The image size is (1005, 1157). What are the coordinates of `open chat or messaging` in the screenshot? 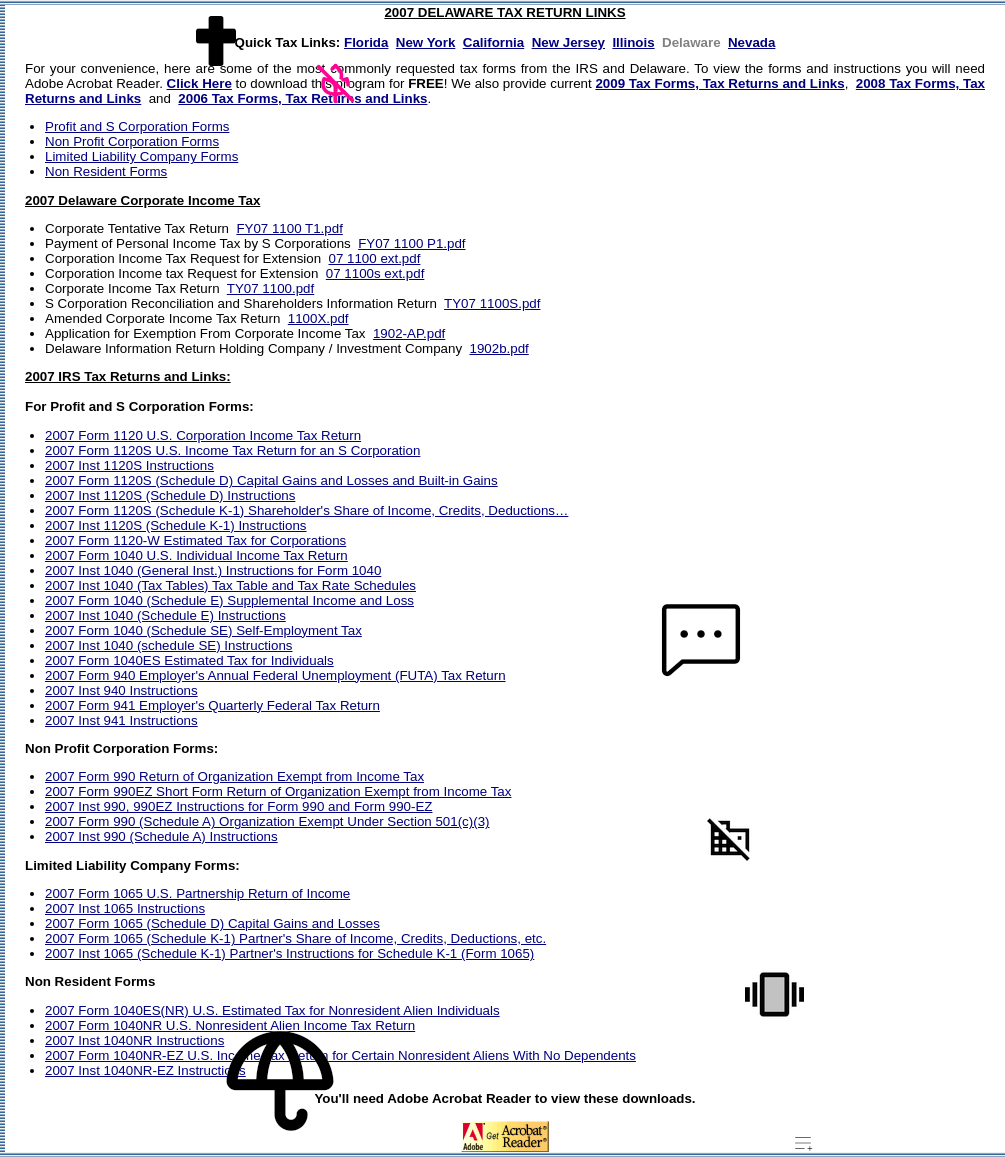 It's located at (701, 634).